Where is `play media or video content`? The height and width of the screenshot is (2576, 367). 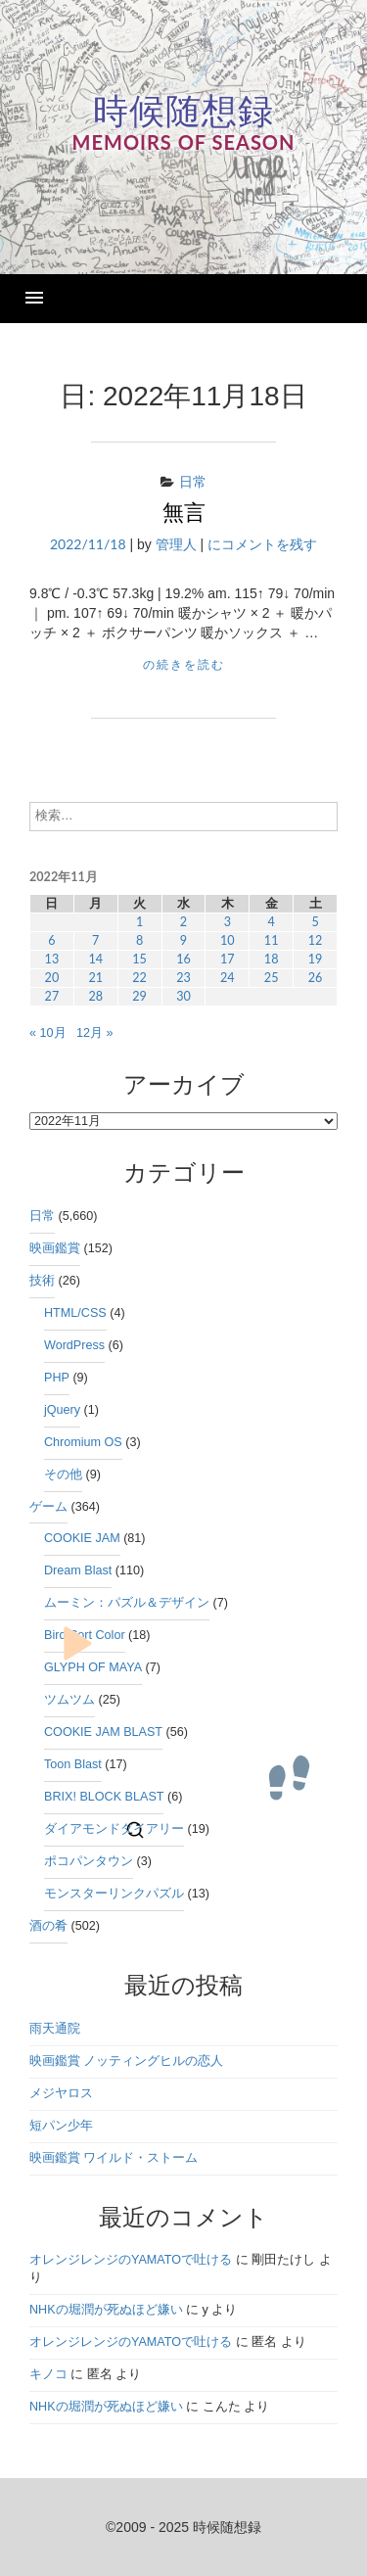 play media or video content is located at coordinates (74, 1643).